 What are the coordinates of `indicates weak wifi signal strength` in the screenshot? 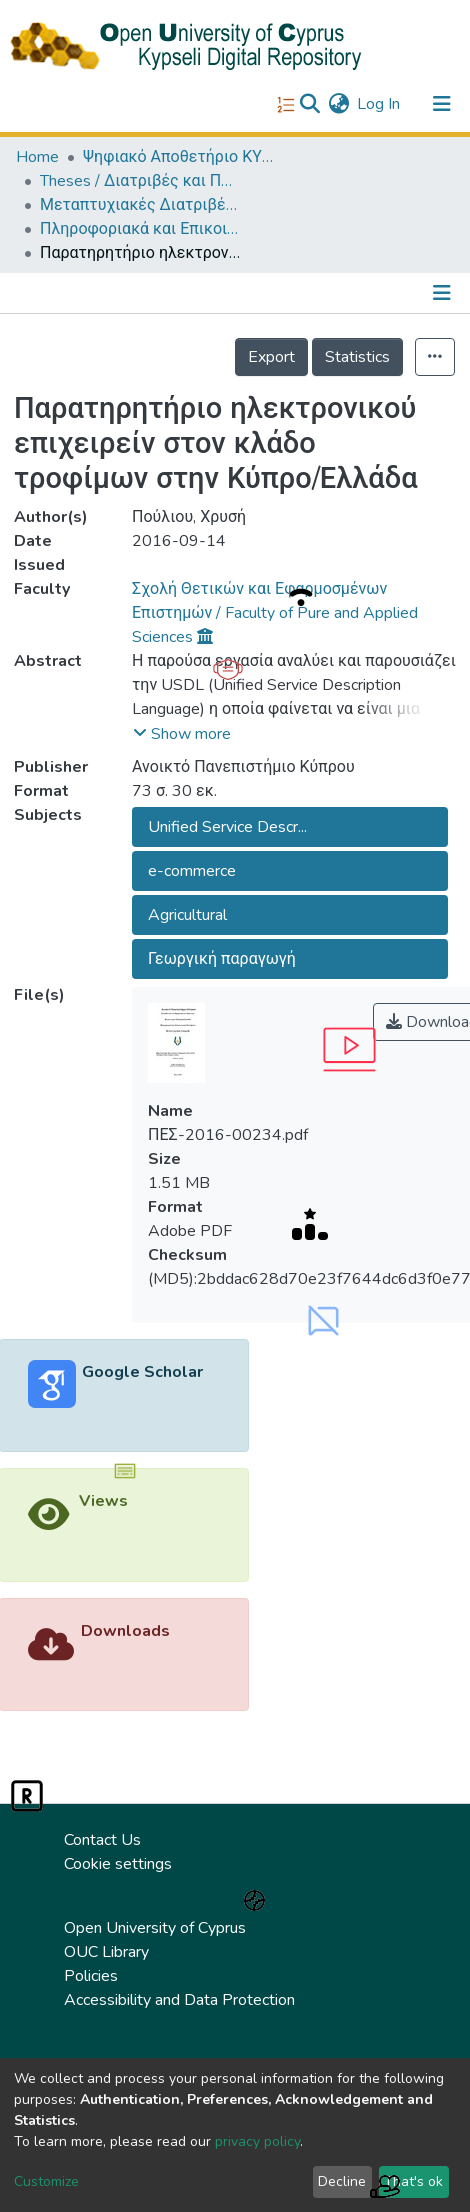 It's located at (301, 586).